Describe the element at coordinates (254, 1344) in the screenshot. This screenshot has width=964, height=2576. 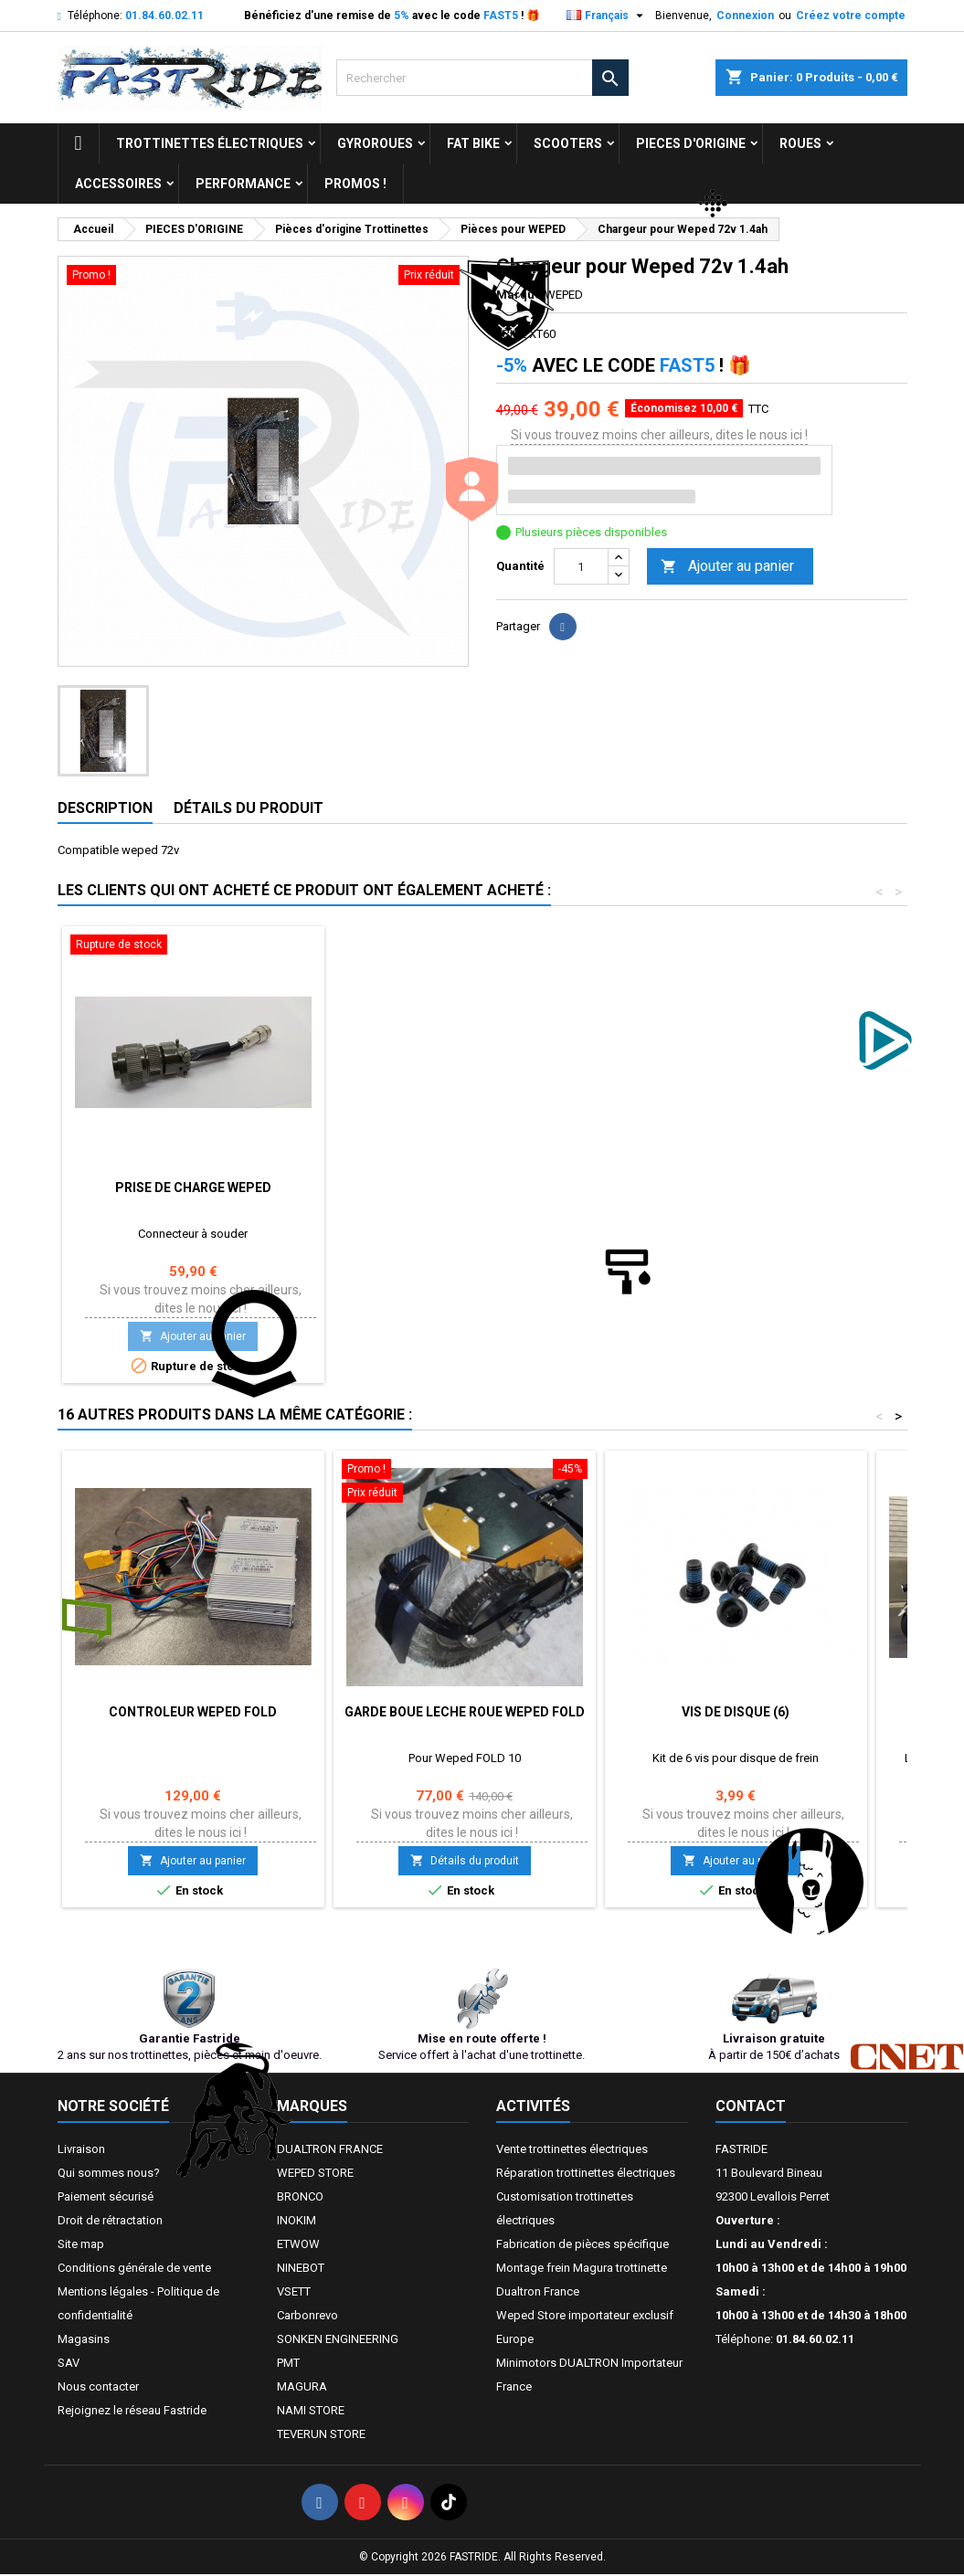
I see `palantir technologies company logo` at that location.